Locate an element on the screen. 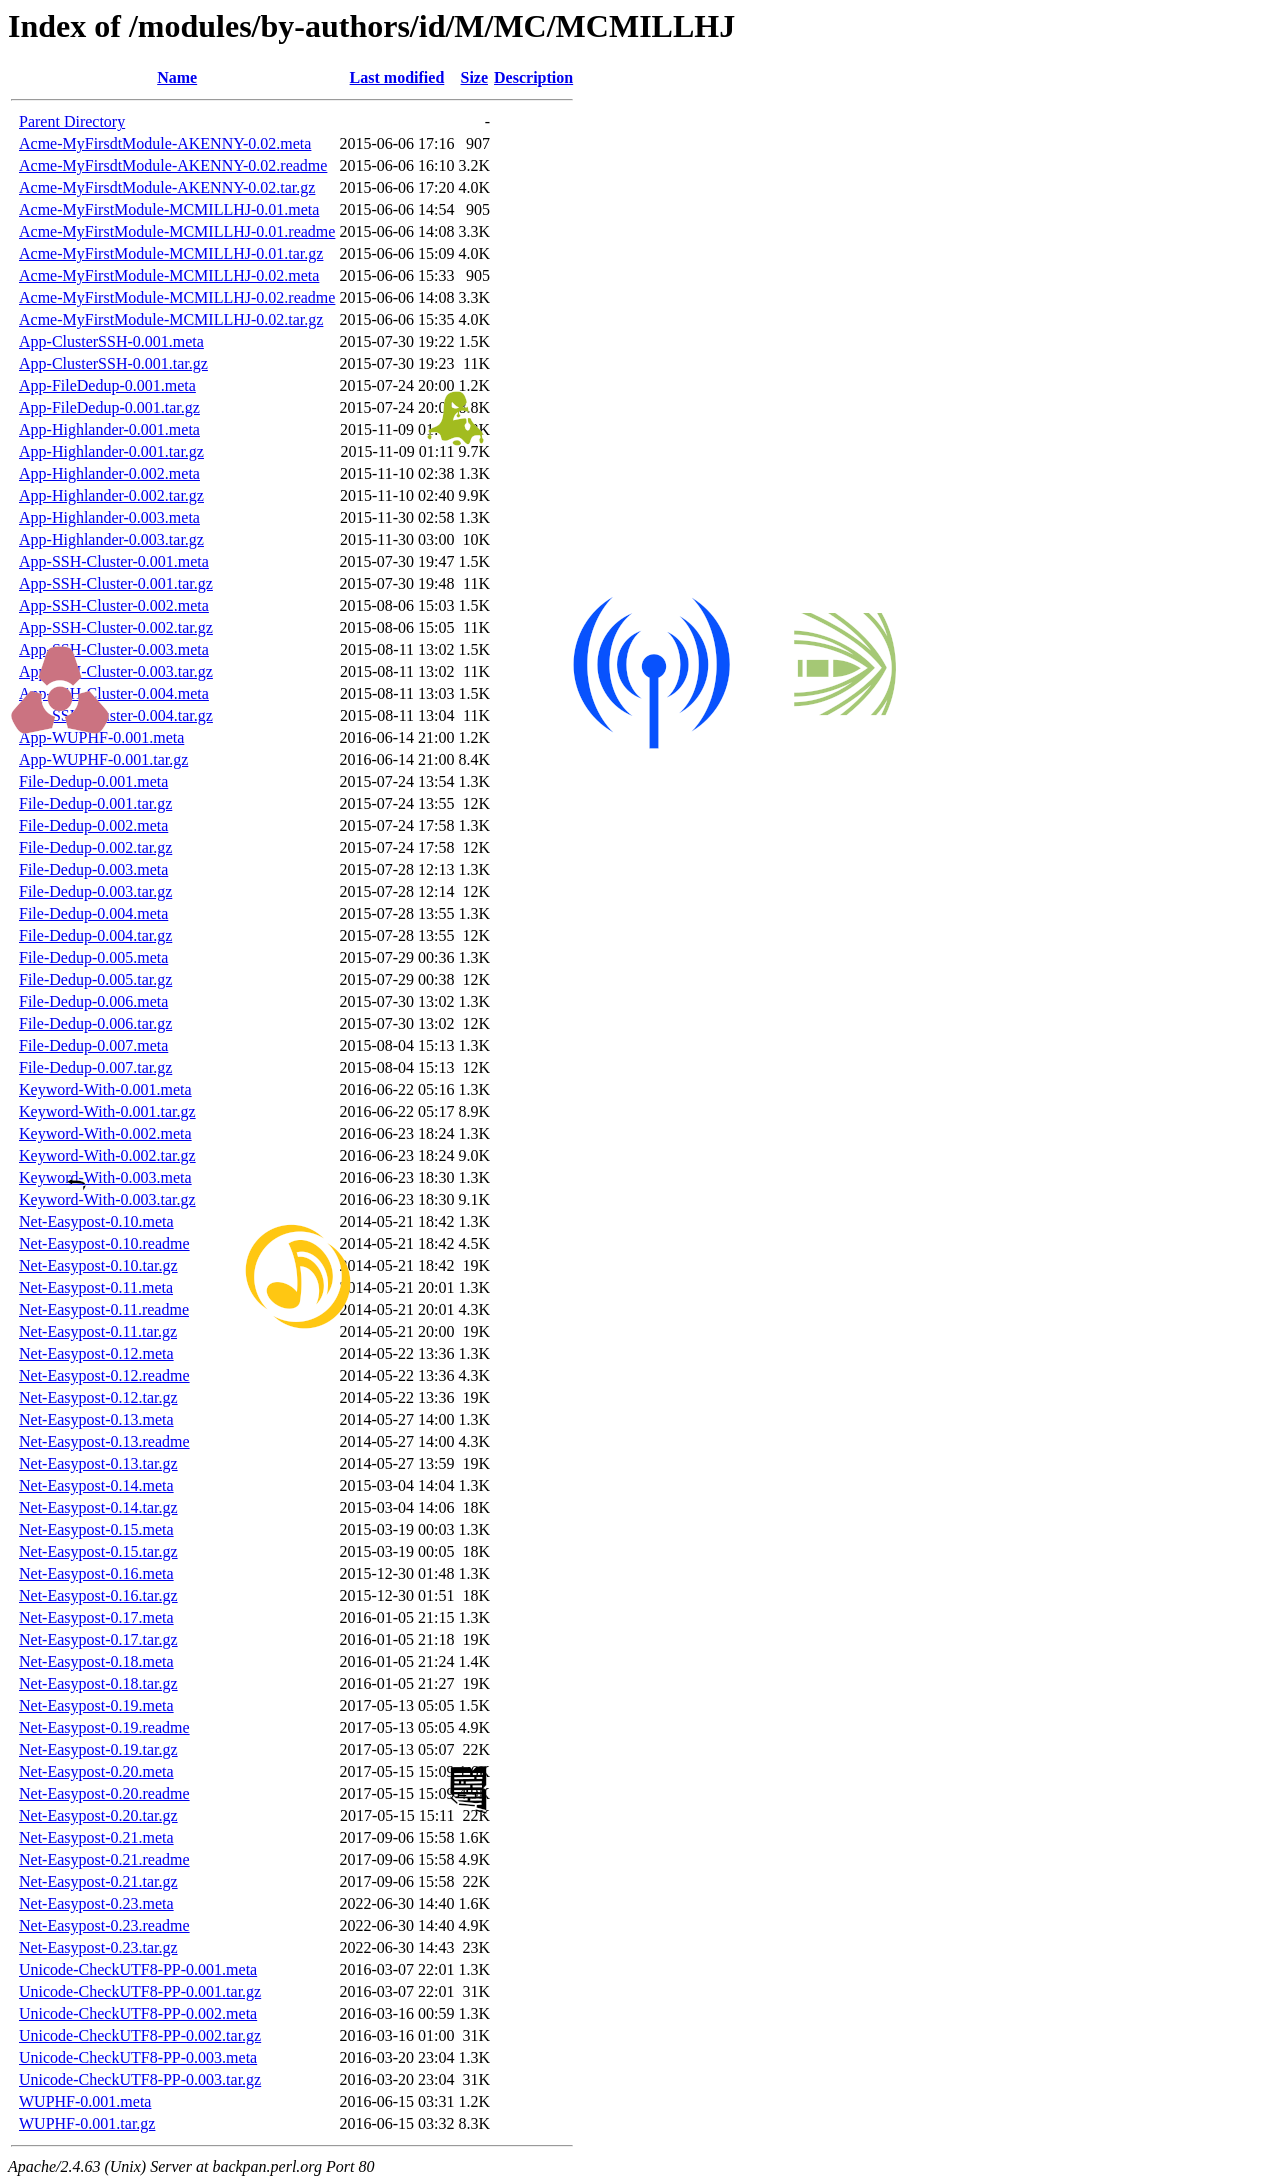 Image resolution: width=1280 pixels, height=2184 pixels. slime enemy or creature in a game interface is located at coordinates (455, 418).